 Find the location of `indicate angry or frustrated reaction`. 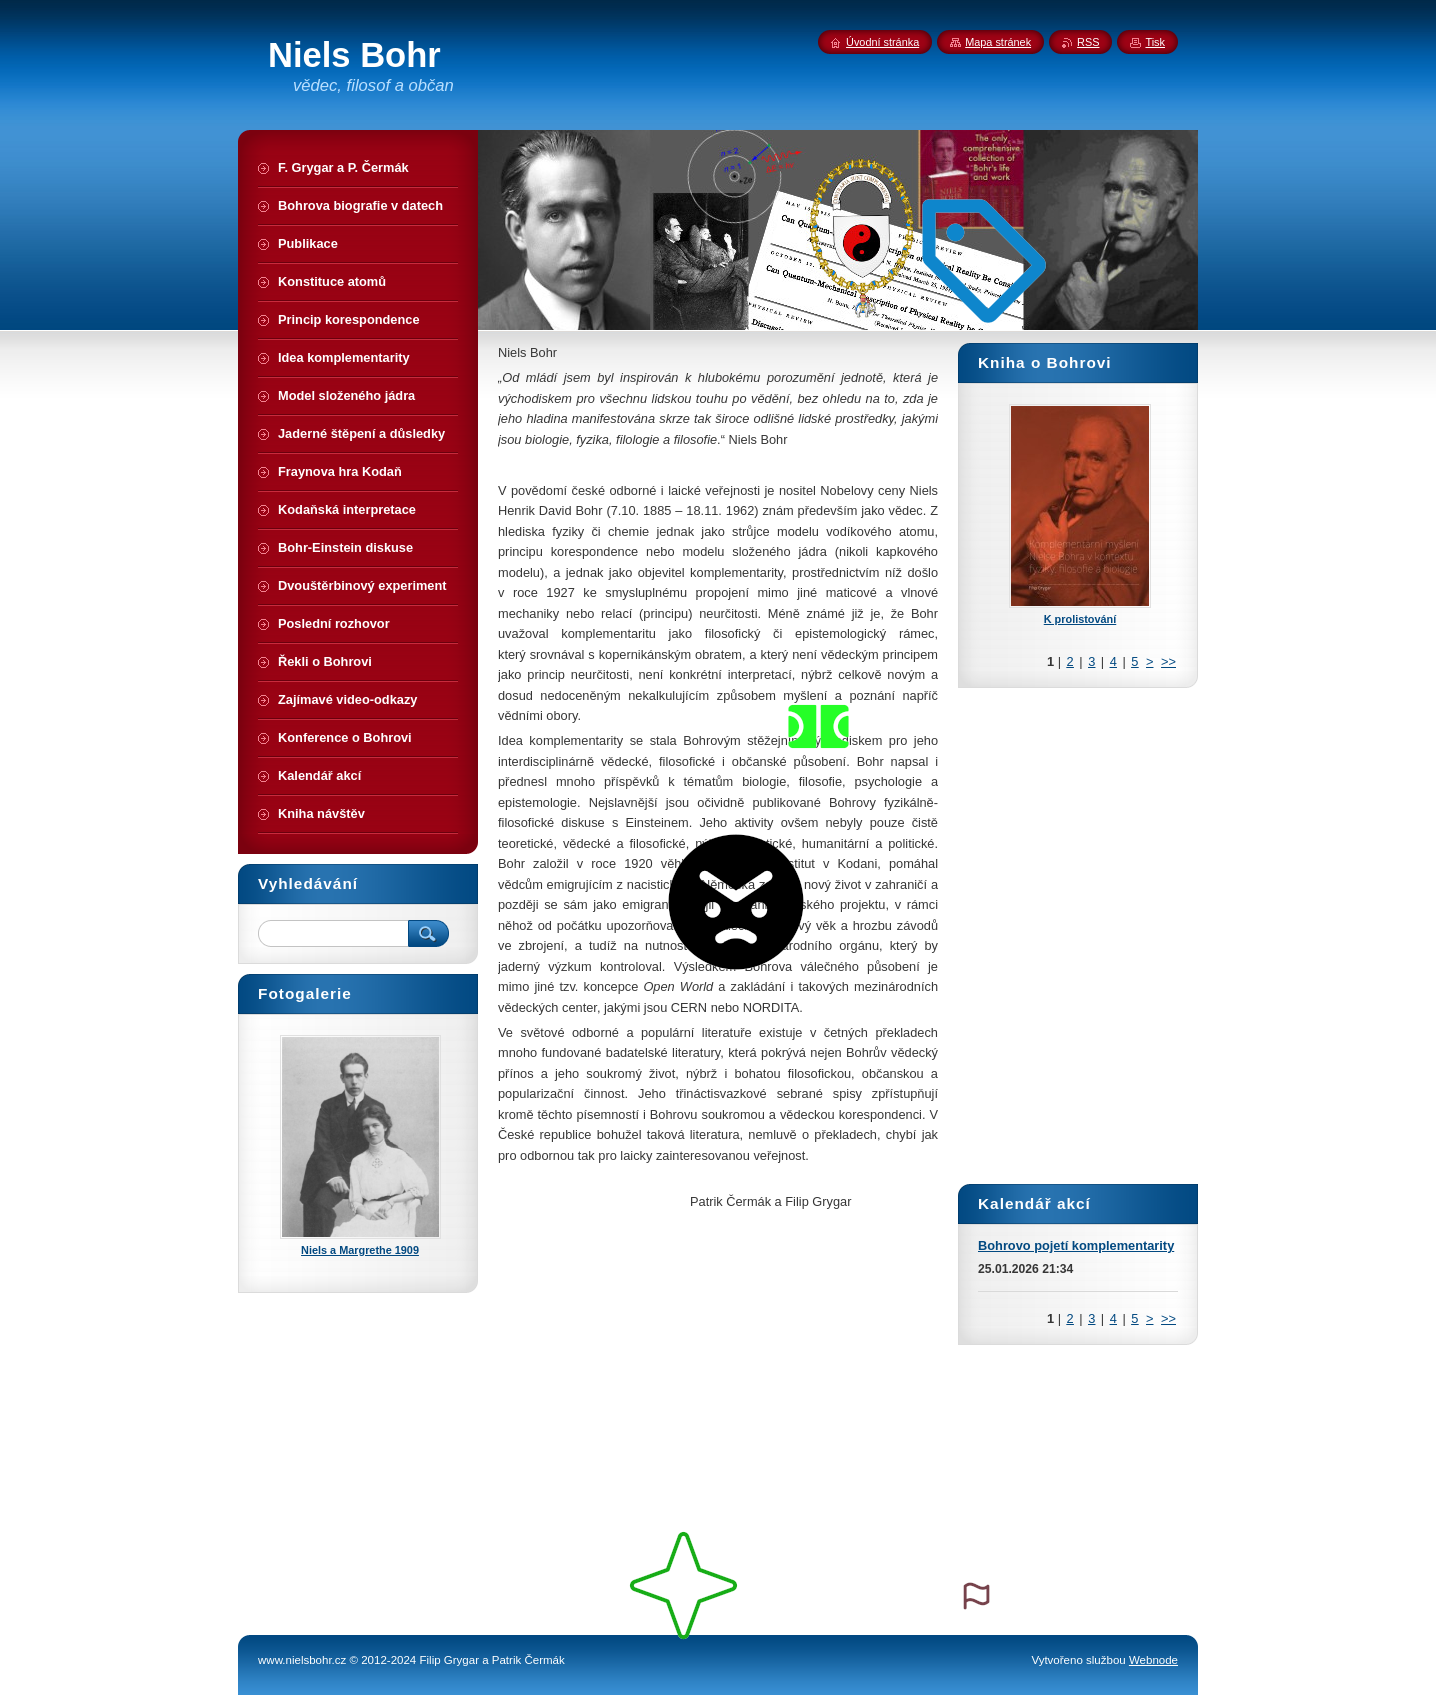

indicate angry or frustrated reaction is located at coordinates (736, 902).